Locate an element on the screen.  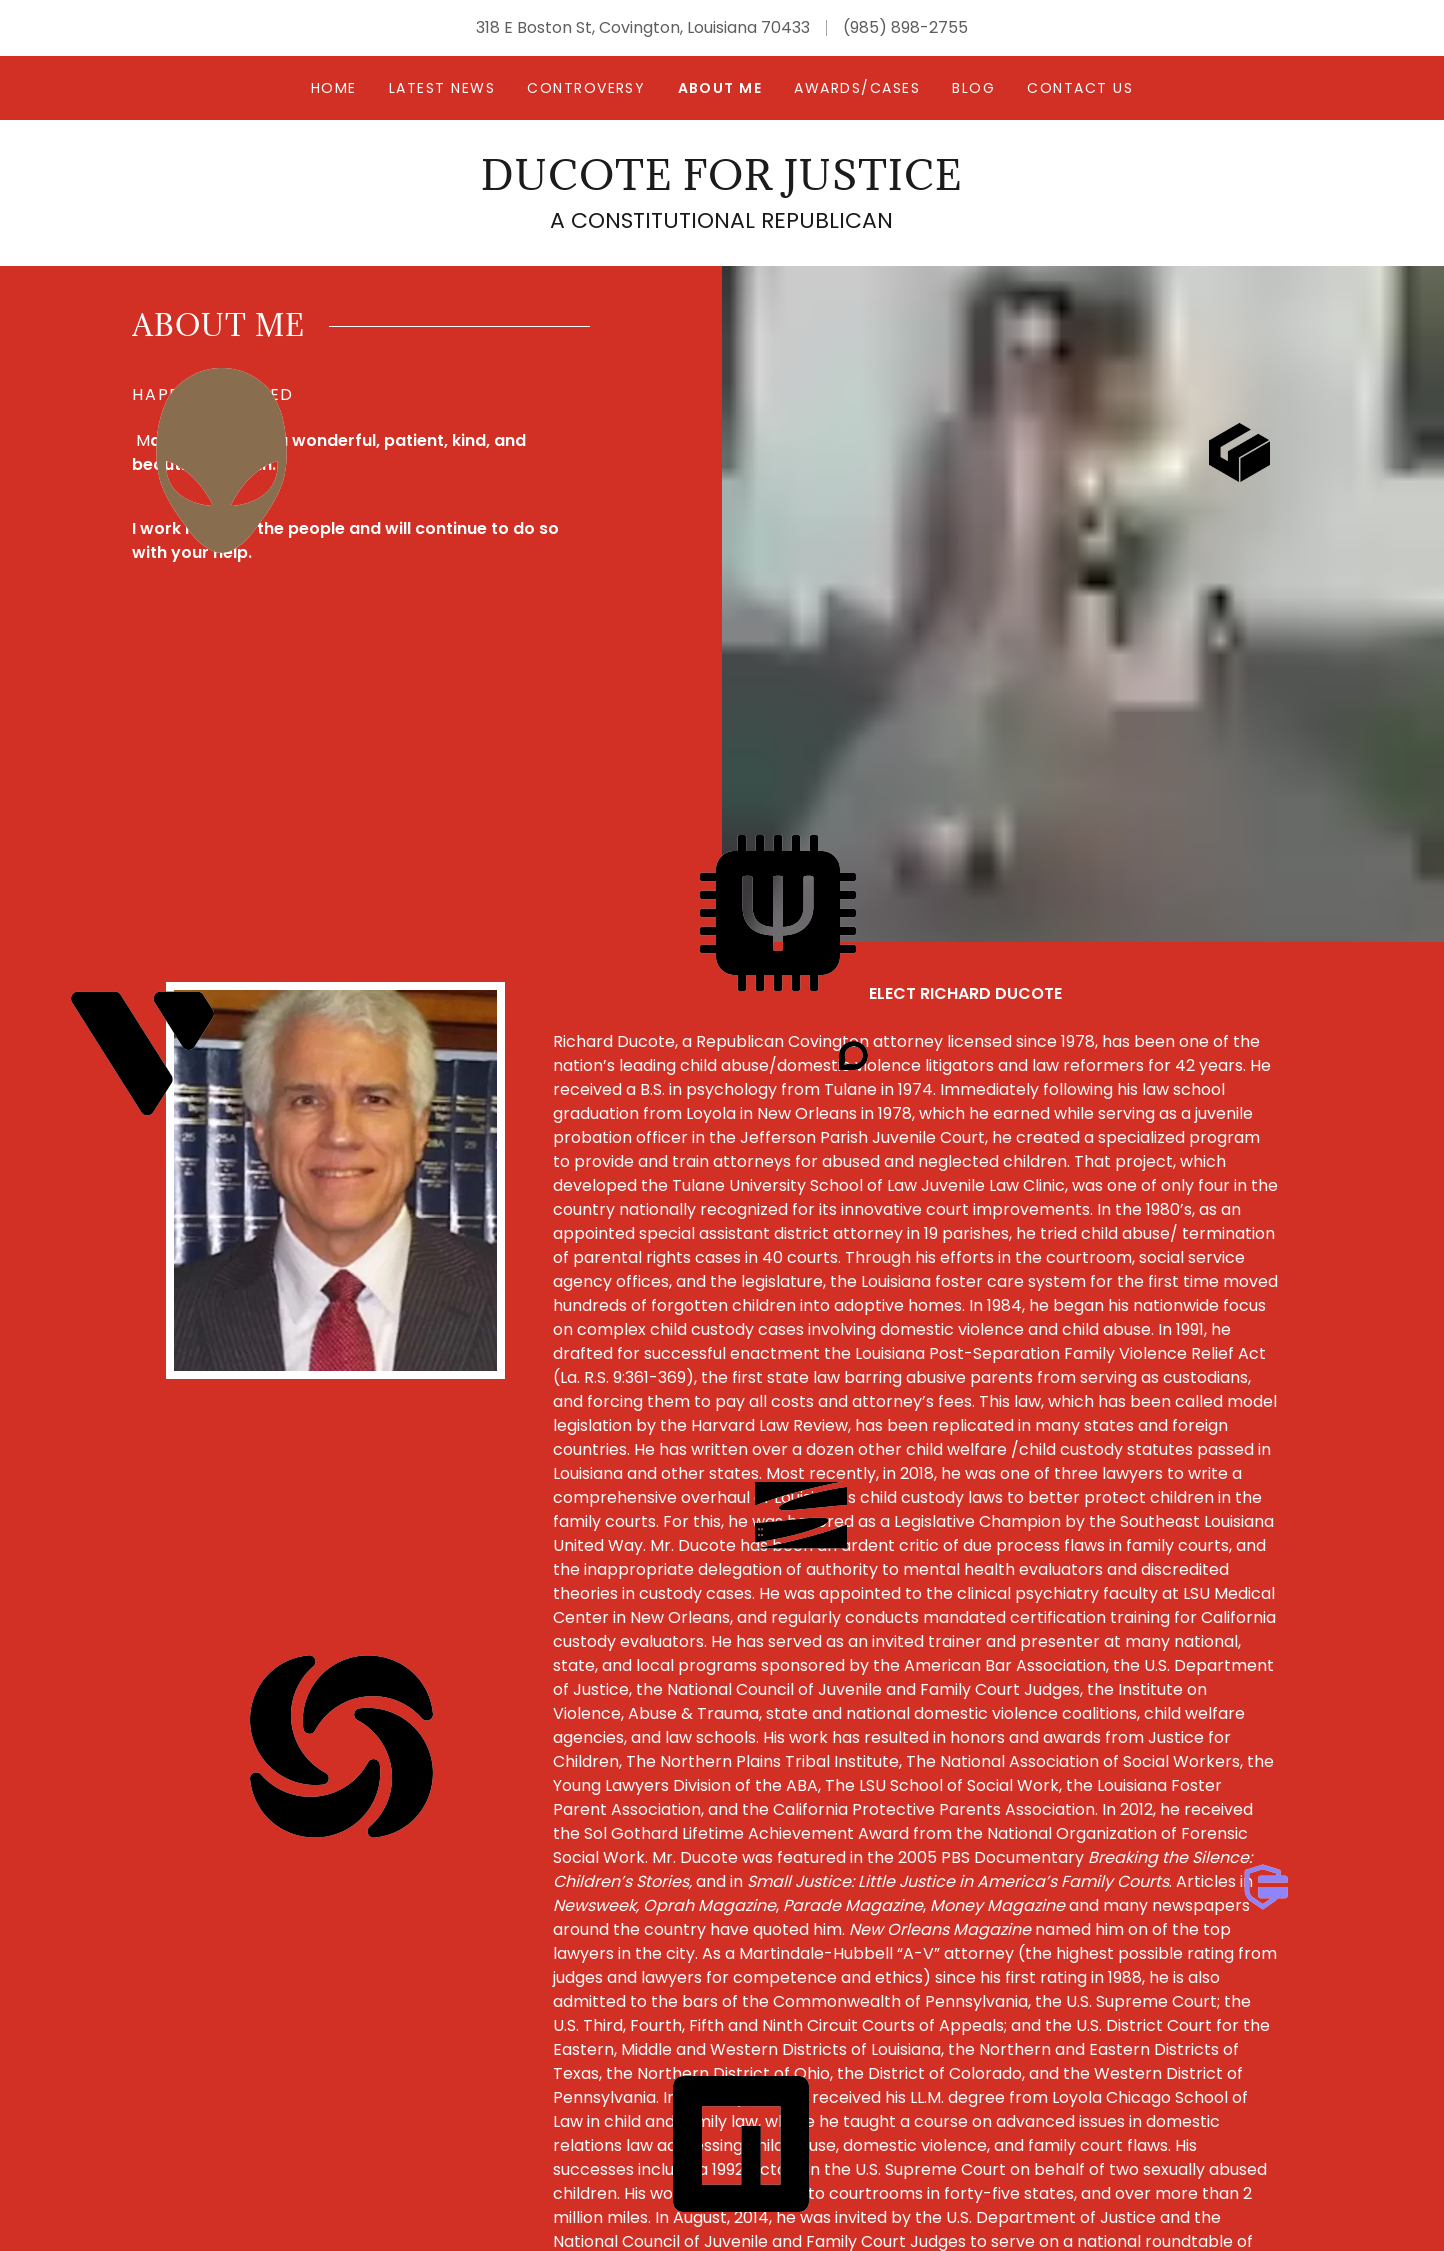
indicates a secure payment method is located at coordinates (1265, 1887).